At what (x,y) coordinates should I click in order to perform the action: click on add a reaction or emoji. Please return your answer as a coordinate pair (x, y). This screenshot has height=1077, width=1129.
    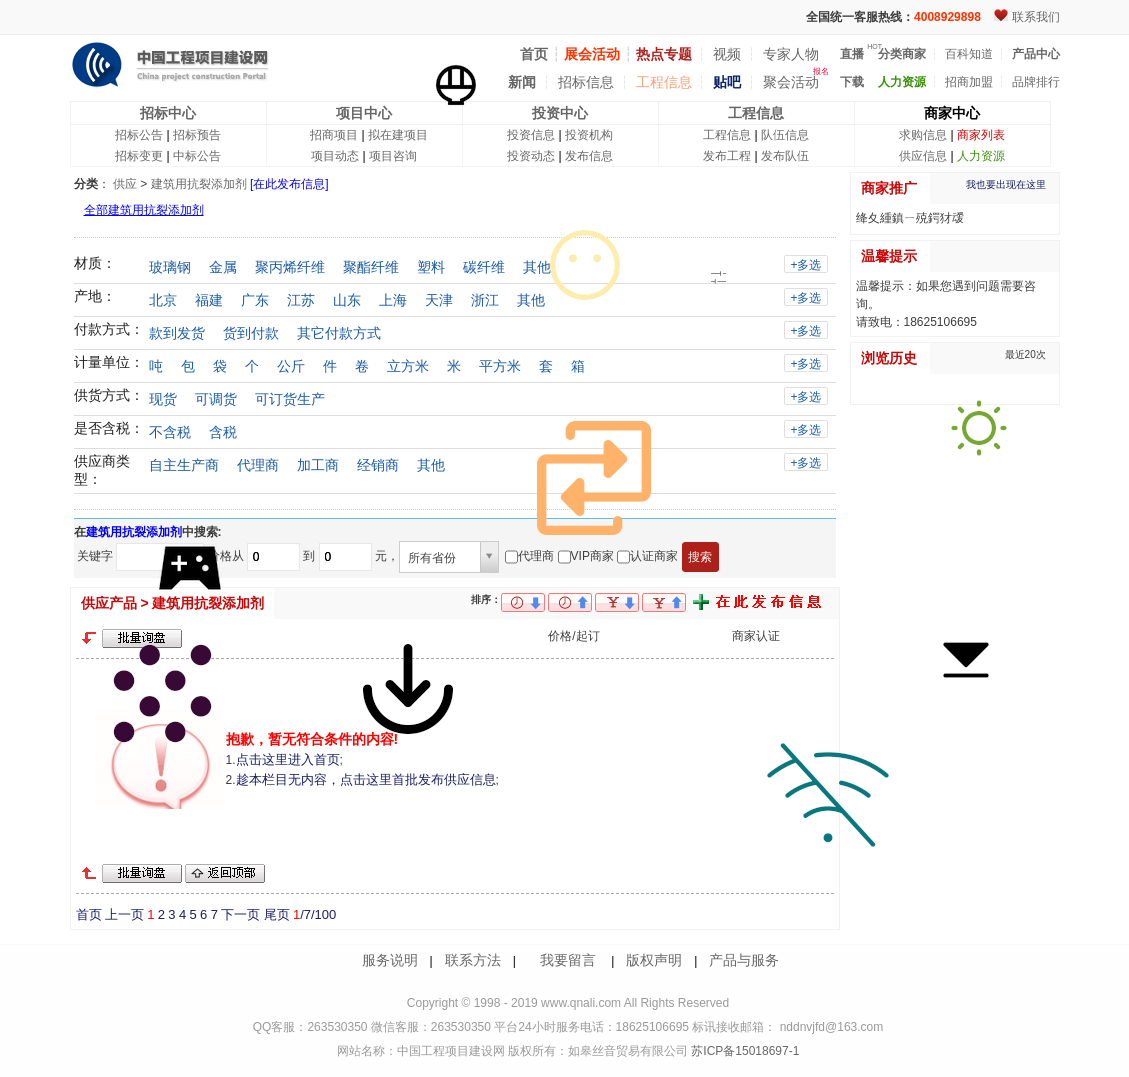
    Looking at the image, I should click on (585, 265).